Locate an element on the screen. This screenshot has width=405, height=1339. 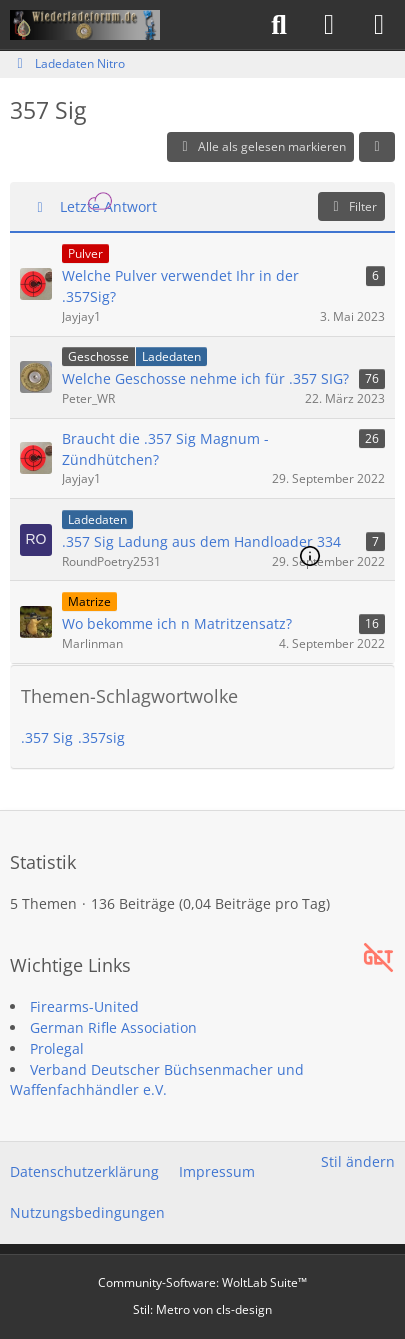
indicates http get request is disabled or blocked is located at coordinates (378, 957).